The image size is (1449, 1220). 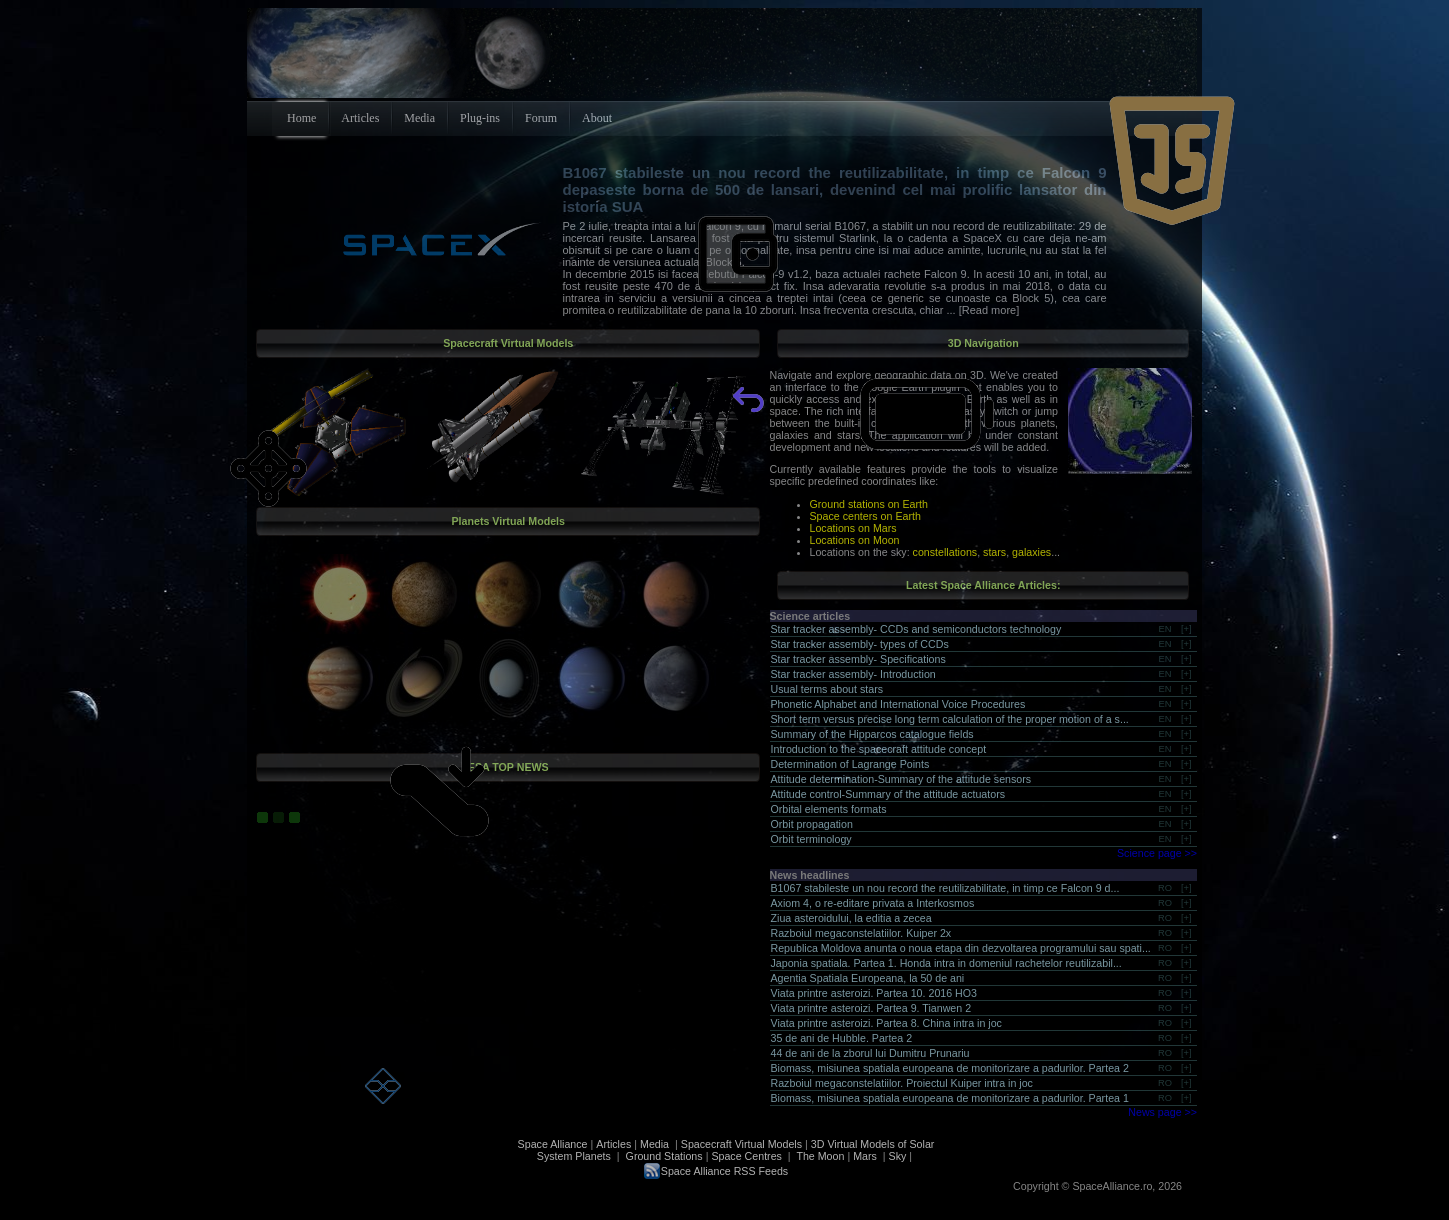 What do you see at coordinates (439, 791) in the screenshot?
I see `indicates escalator going down` at bounding box center [439, 791].